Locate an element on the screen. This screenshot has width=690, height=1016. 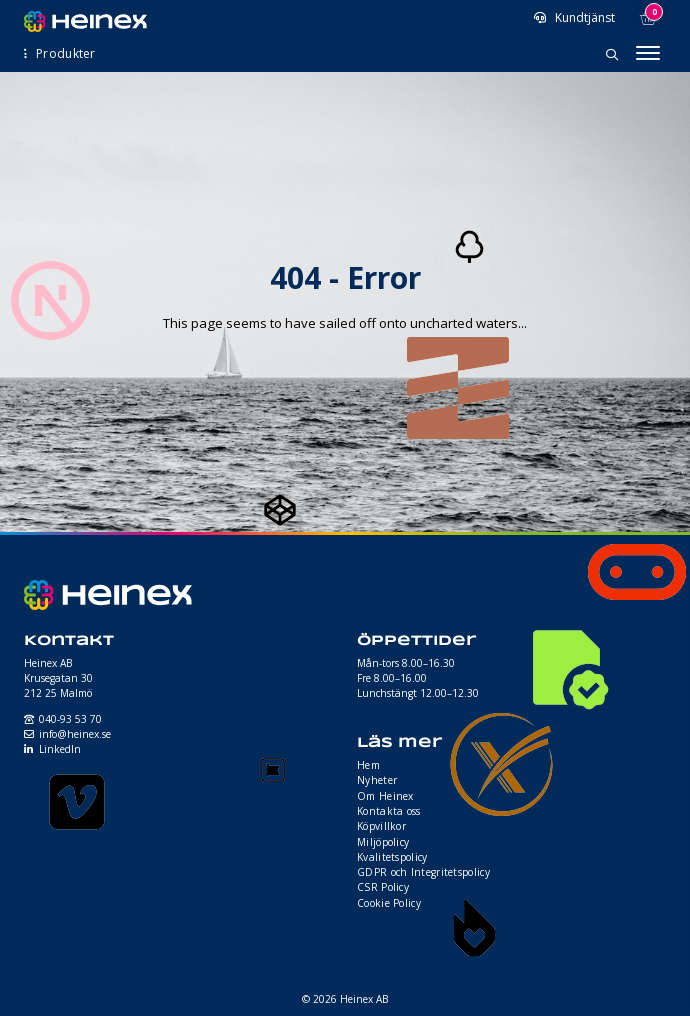
Next.js framework logo is located at coordinates (50, 300).